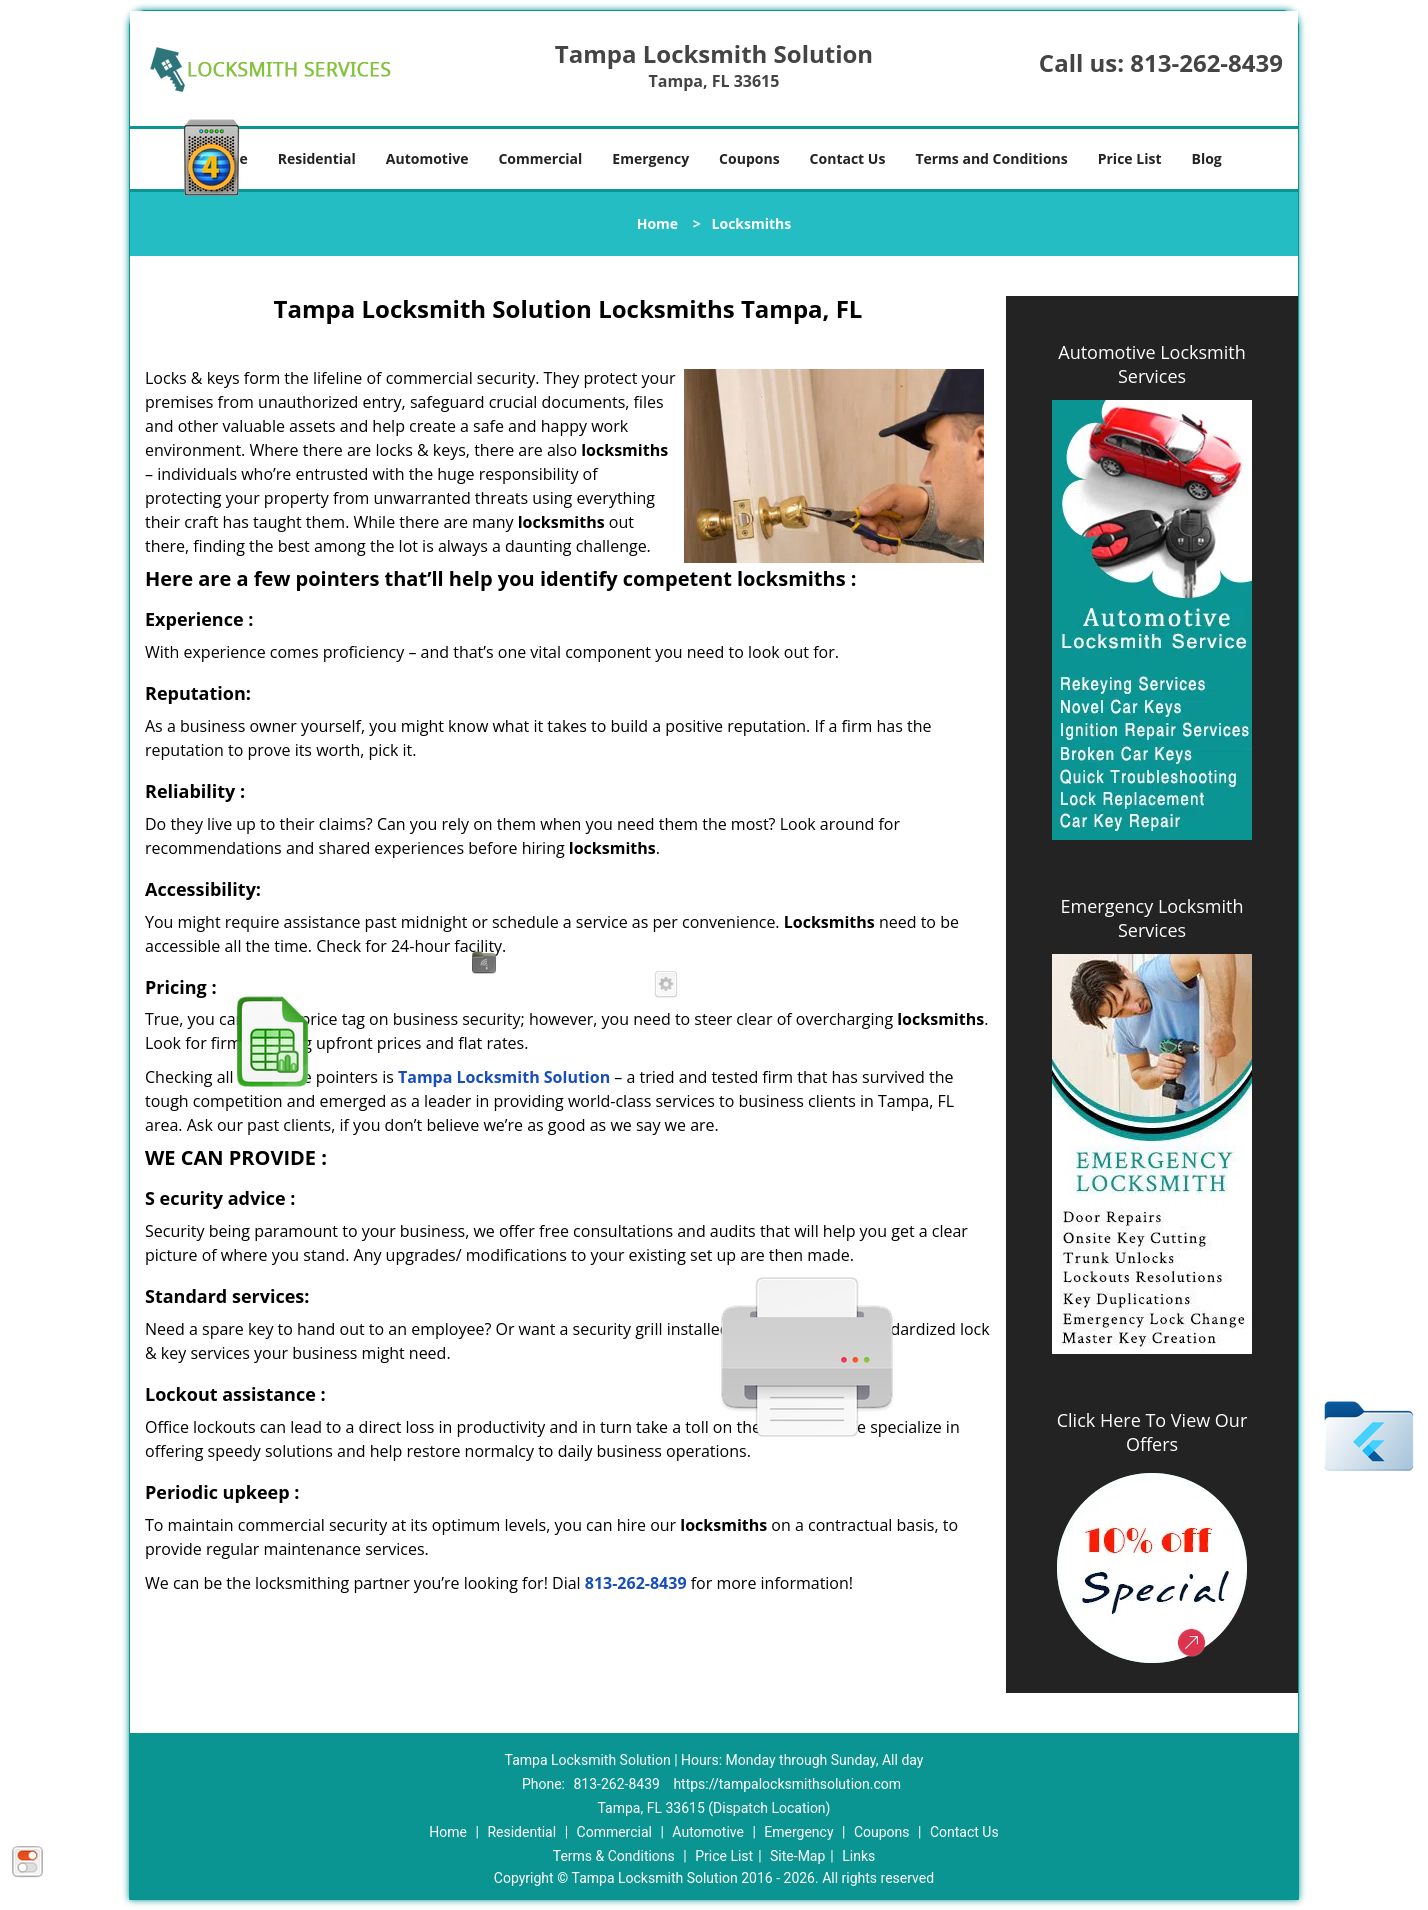  What do you see at coordinates (27, 1861) in the screenshot?
I see `open system tweaks or settings customization` at bounding box center [27, 1861].